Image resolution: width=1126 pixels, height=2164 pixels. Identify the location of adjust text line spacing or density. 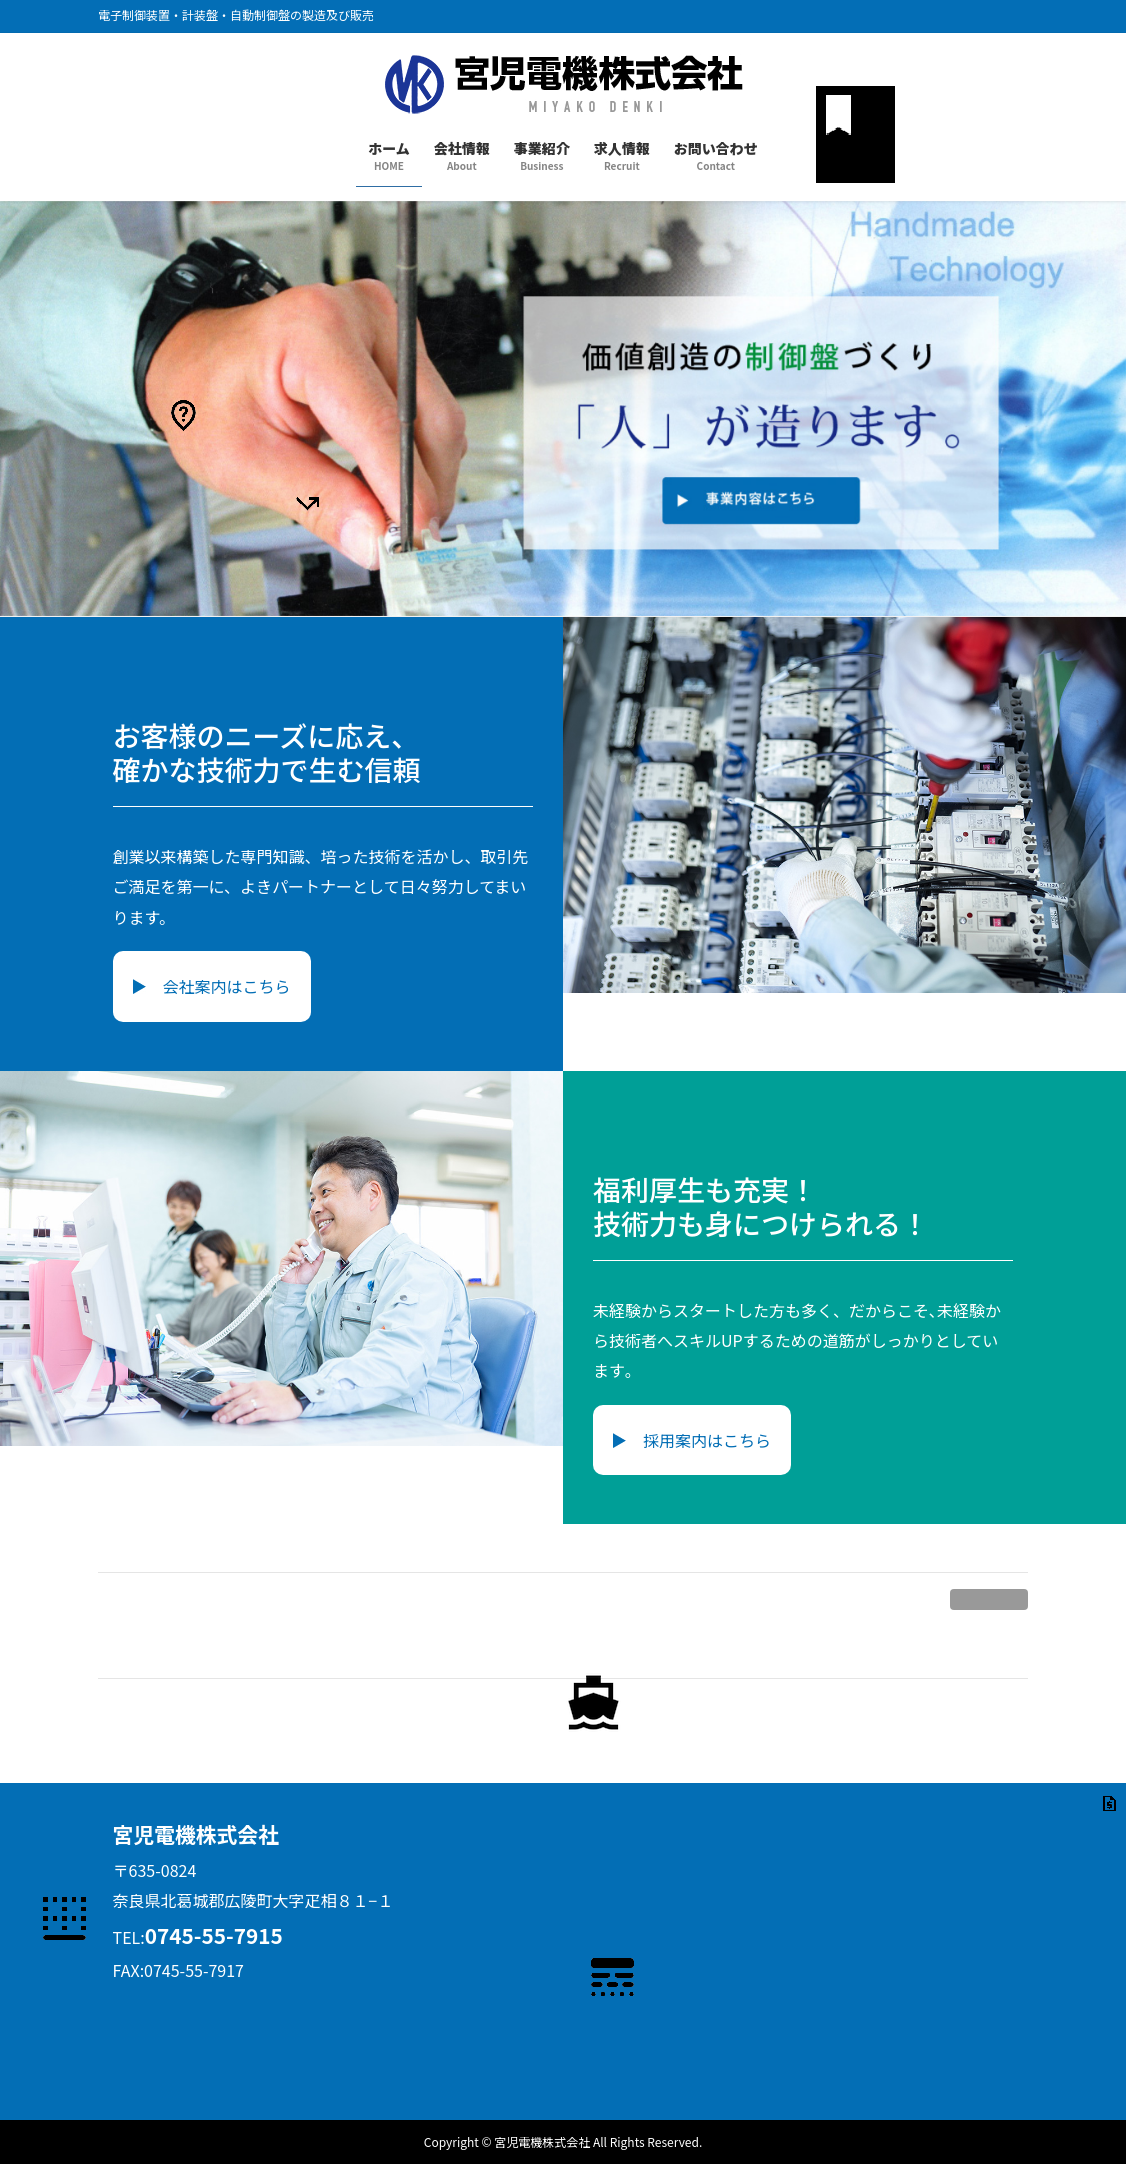
(612, 1977).